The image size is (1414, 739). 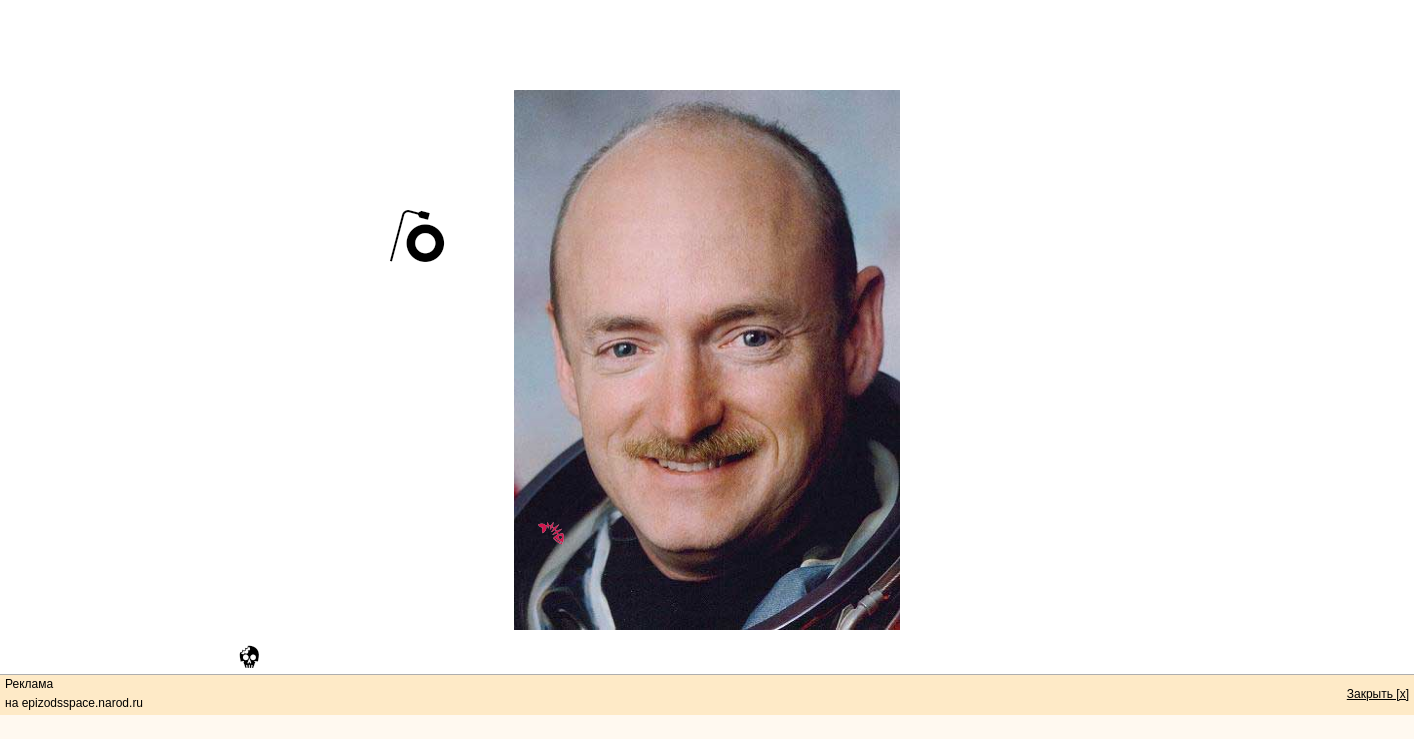 What do you see at coordinates (249, 657) in the screenshot?
I see `indicates a defeated enemy or death state` at bounding box center [249, 657].